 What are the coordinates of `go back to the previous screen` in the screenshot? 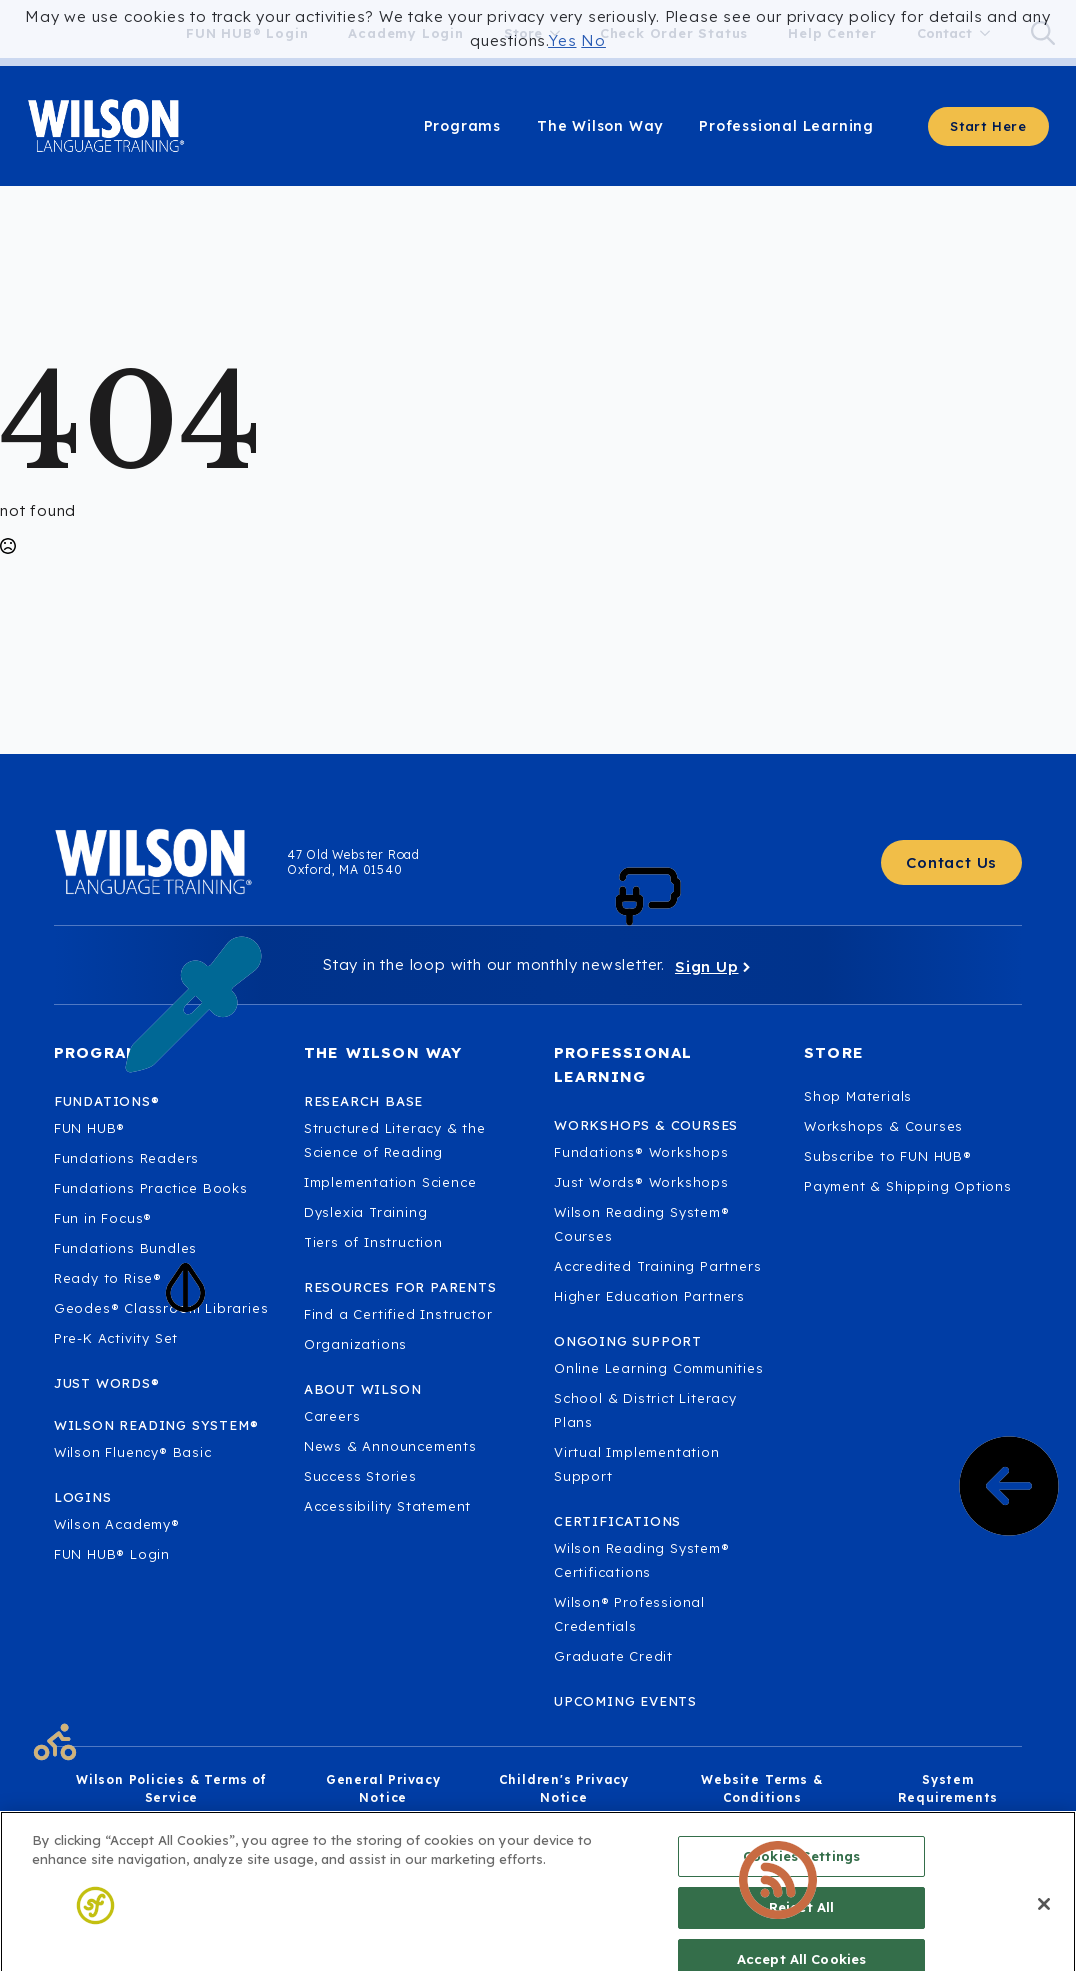 It's located at (1009, 1486).